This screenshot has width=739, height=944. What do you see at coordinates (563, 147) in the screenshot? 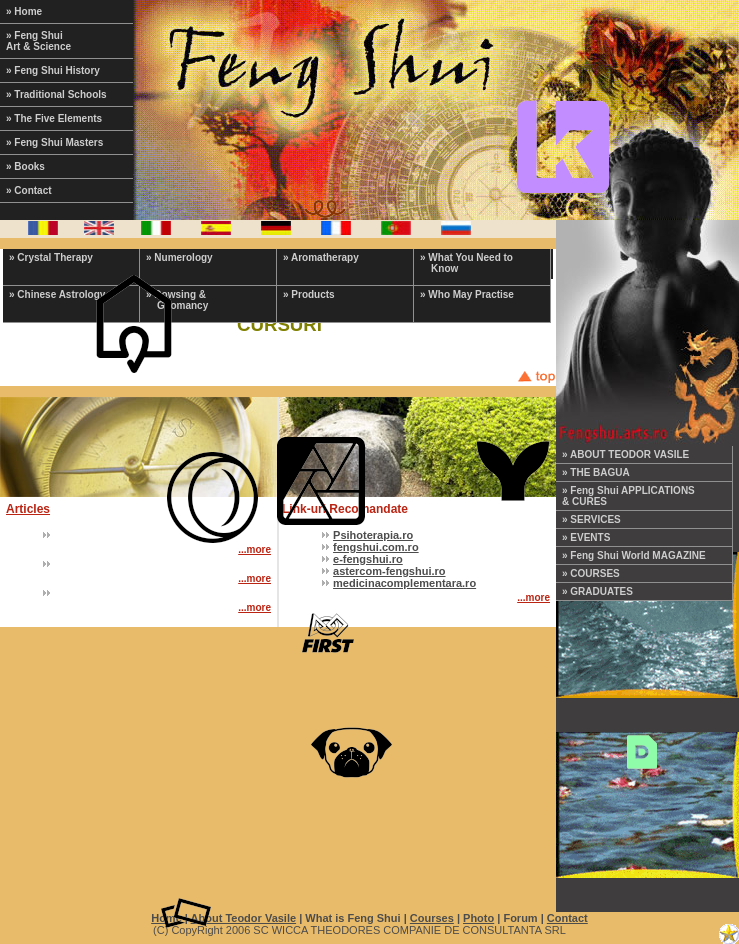
I see `open the Infomaniak app or service` at bounding box center [563, 147].